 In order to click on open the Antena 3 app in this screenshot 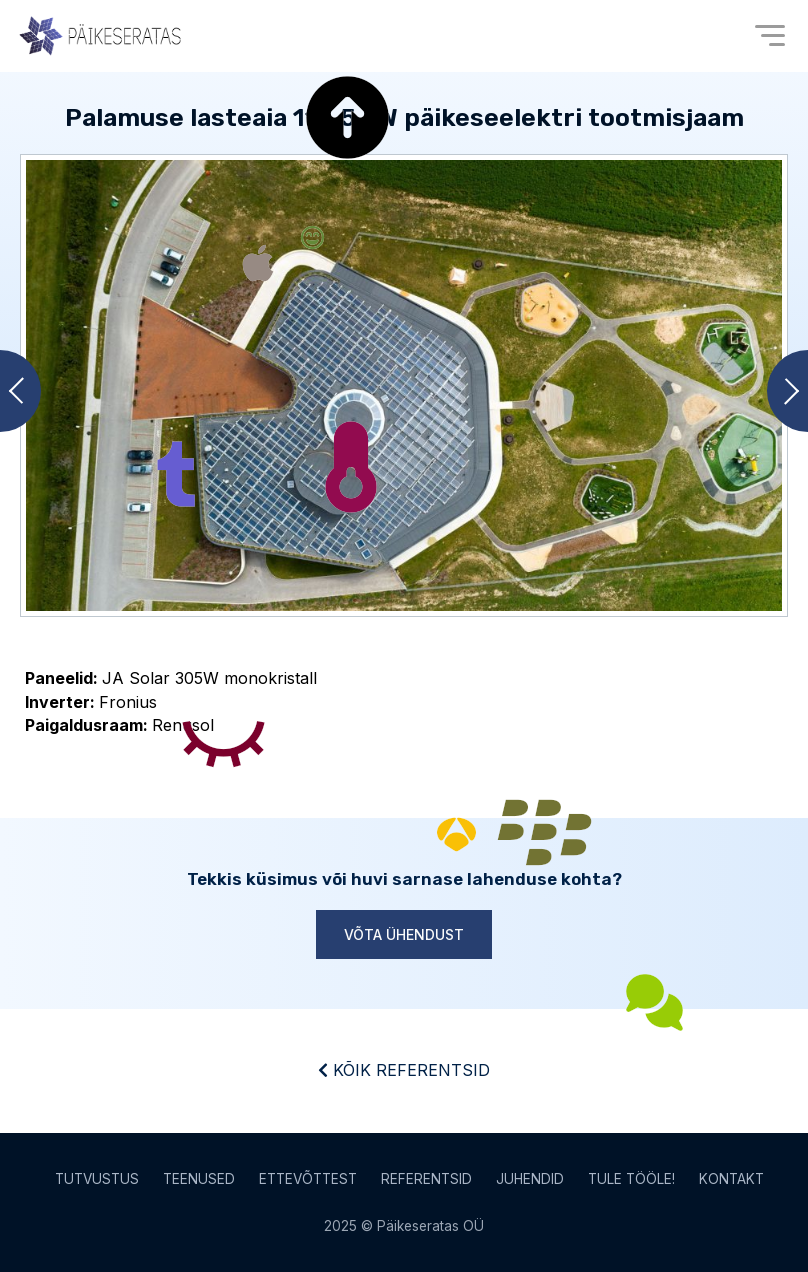, I will do `click(456, 834)`.